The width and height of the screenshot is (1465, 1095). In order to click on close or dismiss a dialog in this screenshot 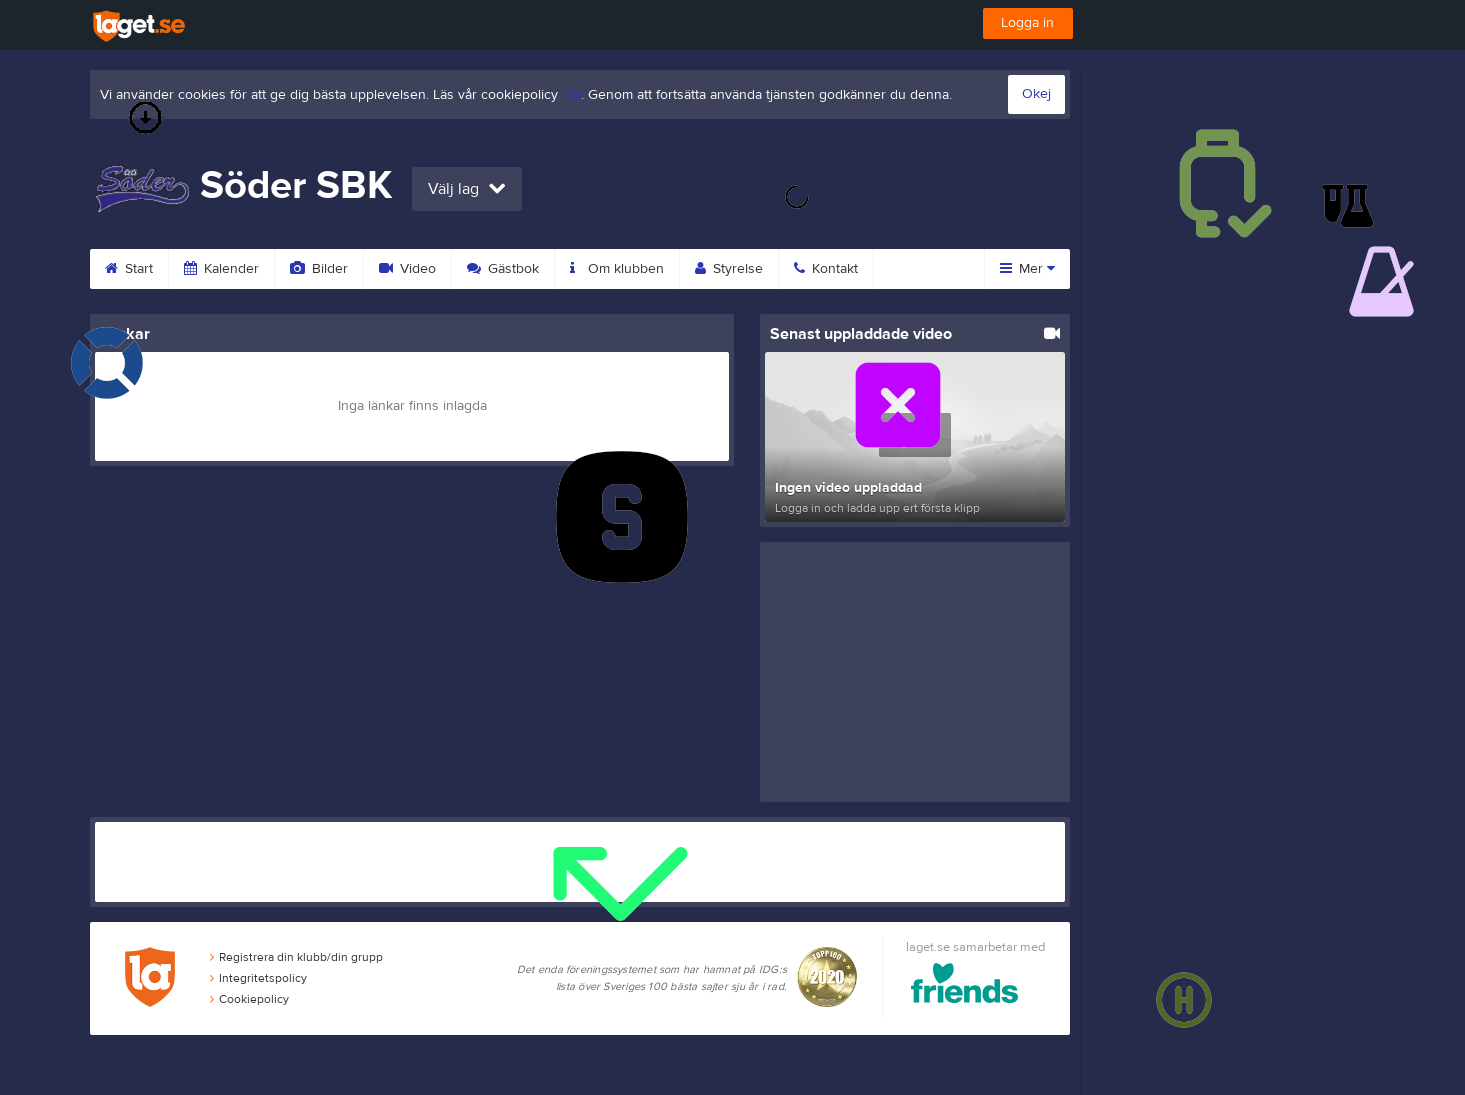, I will do `click(898, 405)`.